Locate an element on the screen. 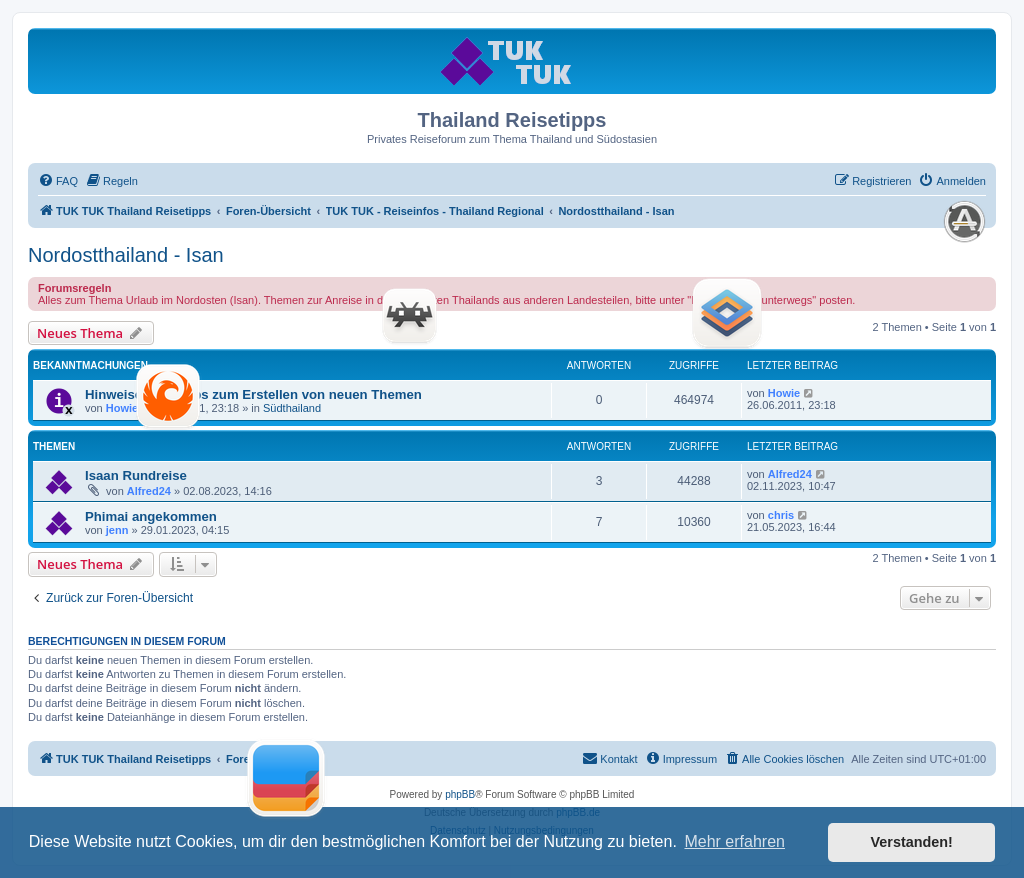 The height and width of the screenshot is (878, 1024). open ripcord messaging app is located at coordinates (727, 313).